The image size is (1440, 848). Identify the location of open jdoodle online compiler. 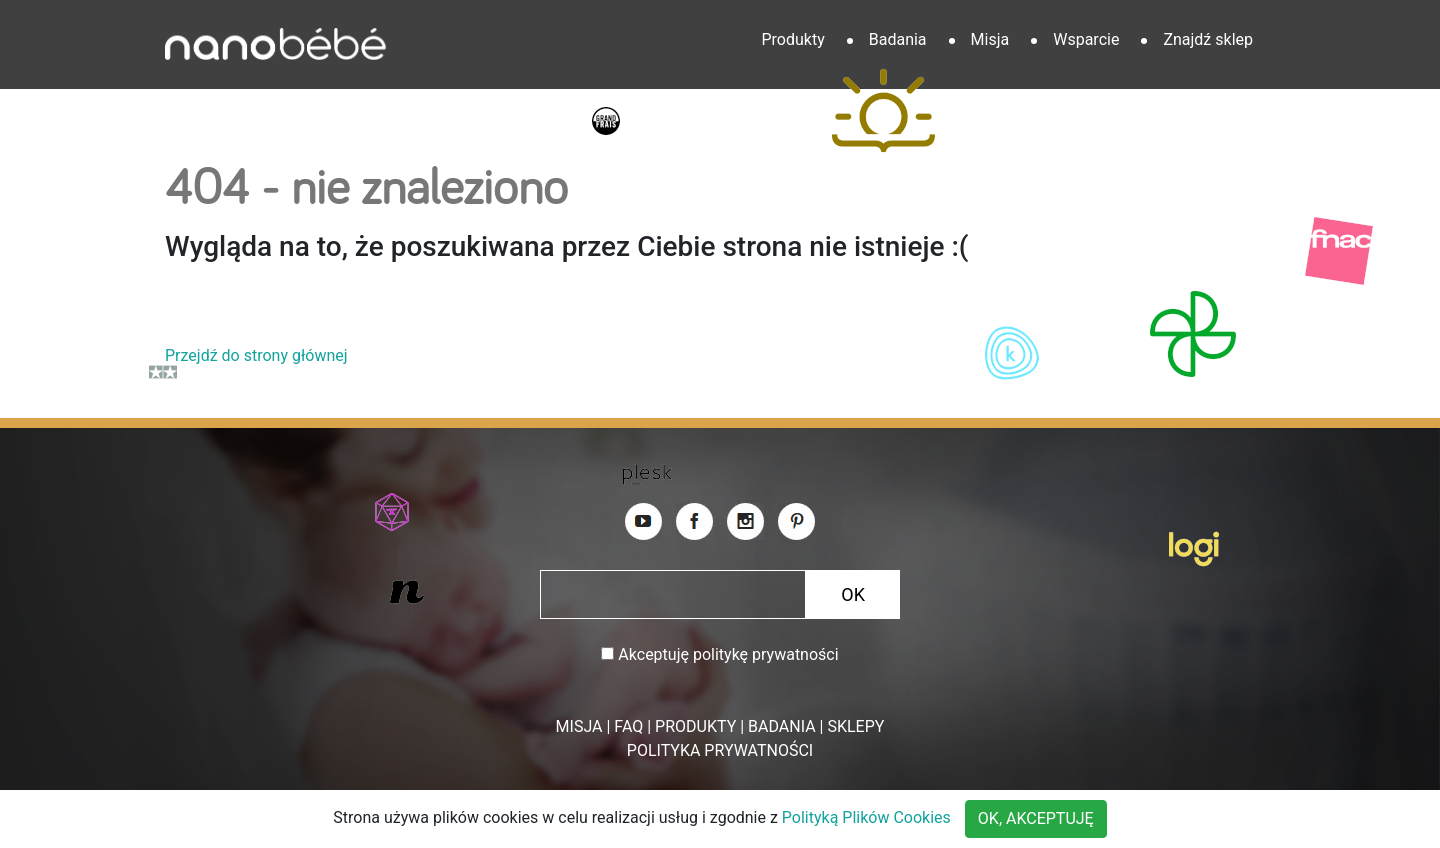
(883, 110).